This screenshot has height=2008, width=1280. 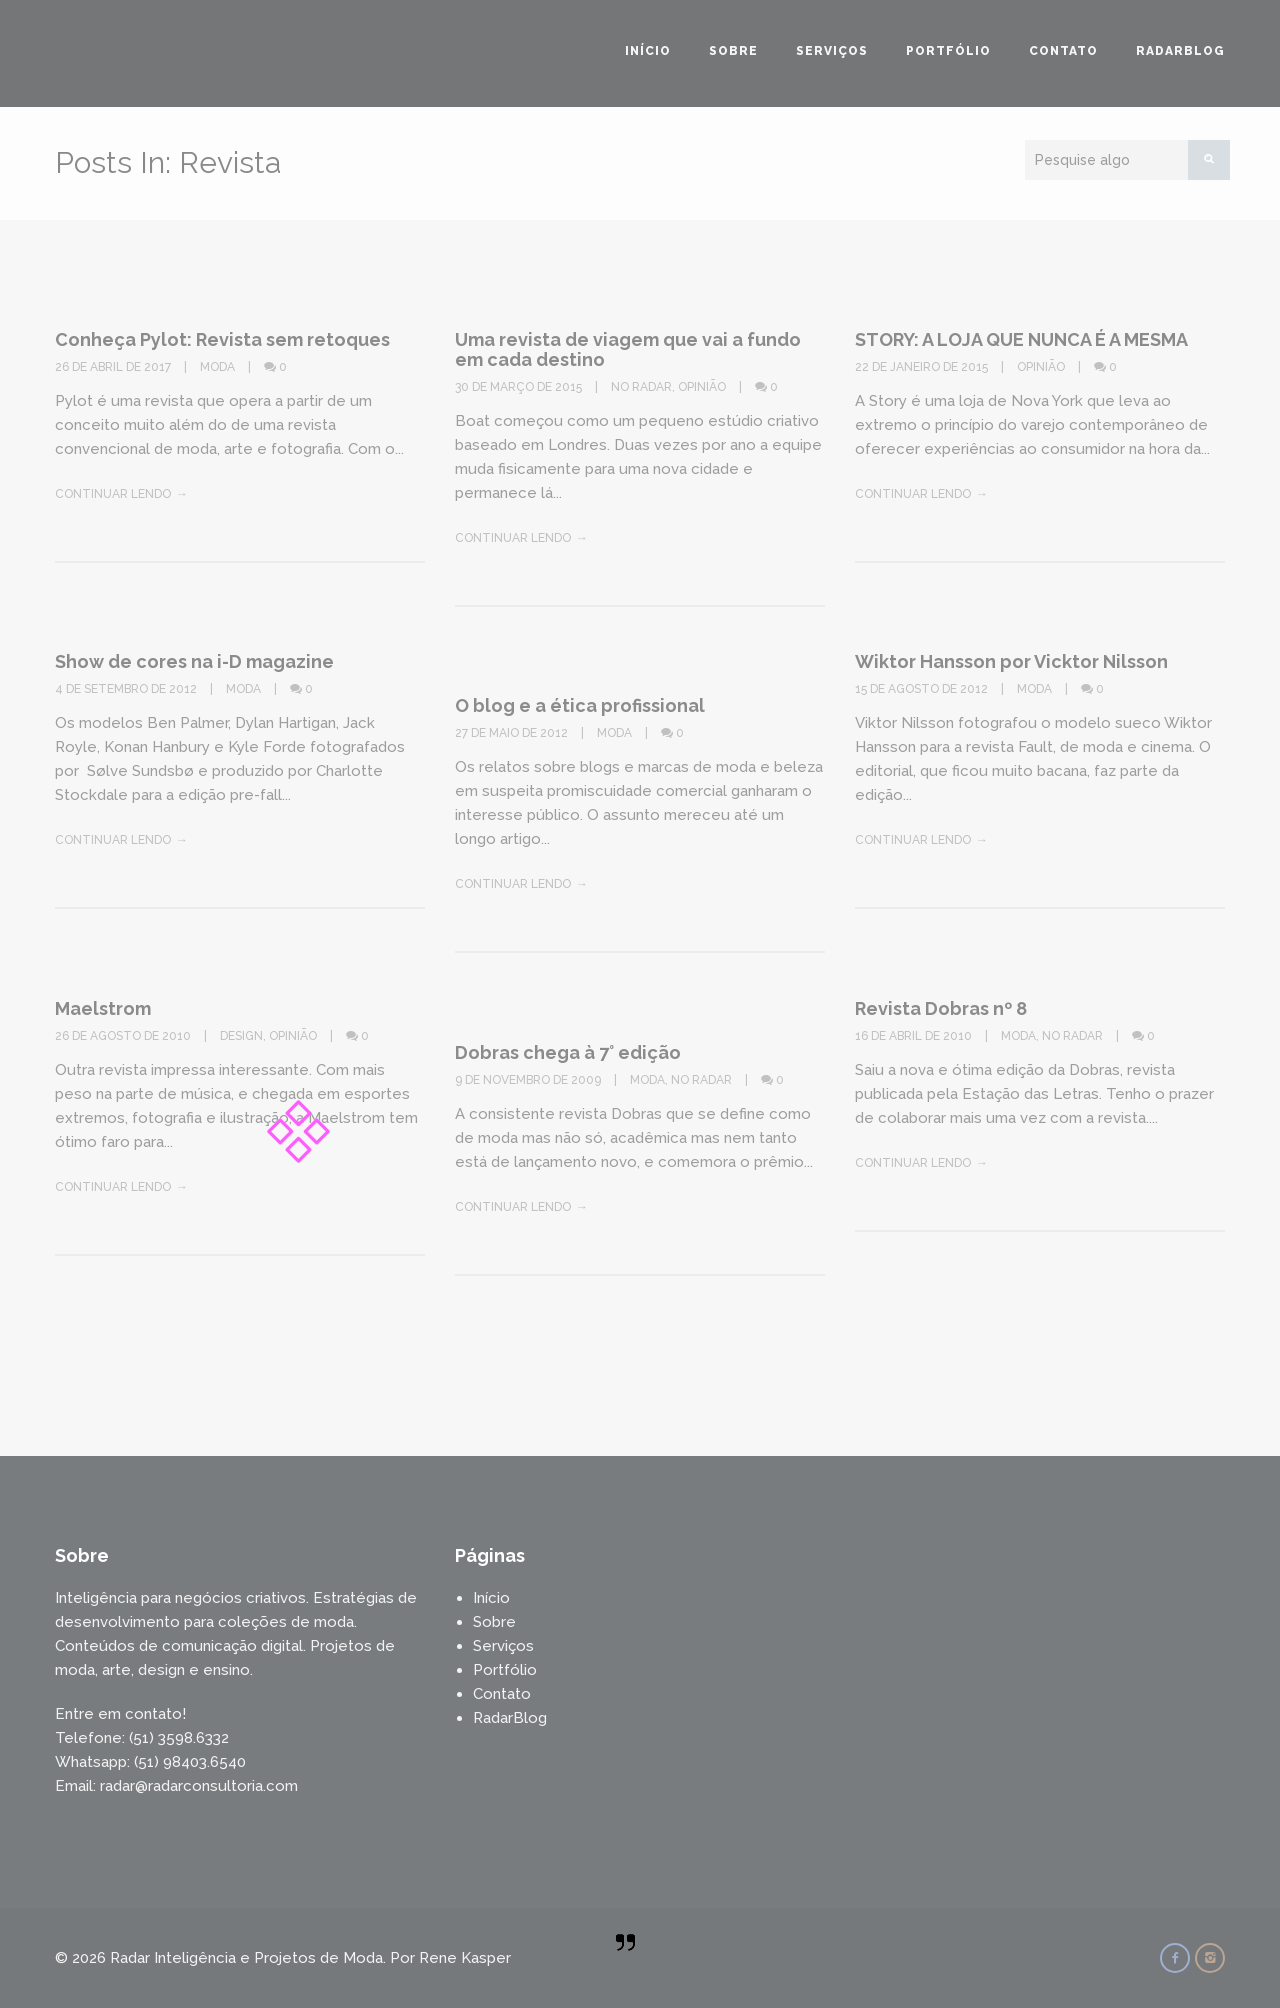 What do you see at coordinates (625, 1942) in the screenshot?
I see `insert a quotation or blockquote` at bounding box center [625, 1942].